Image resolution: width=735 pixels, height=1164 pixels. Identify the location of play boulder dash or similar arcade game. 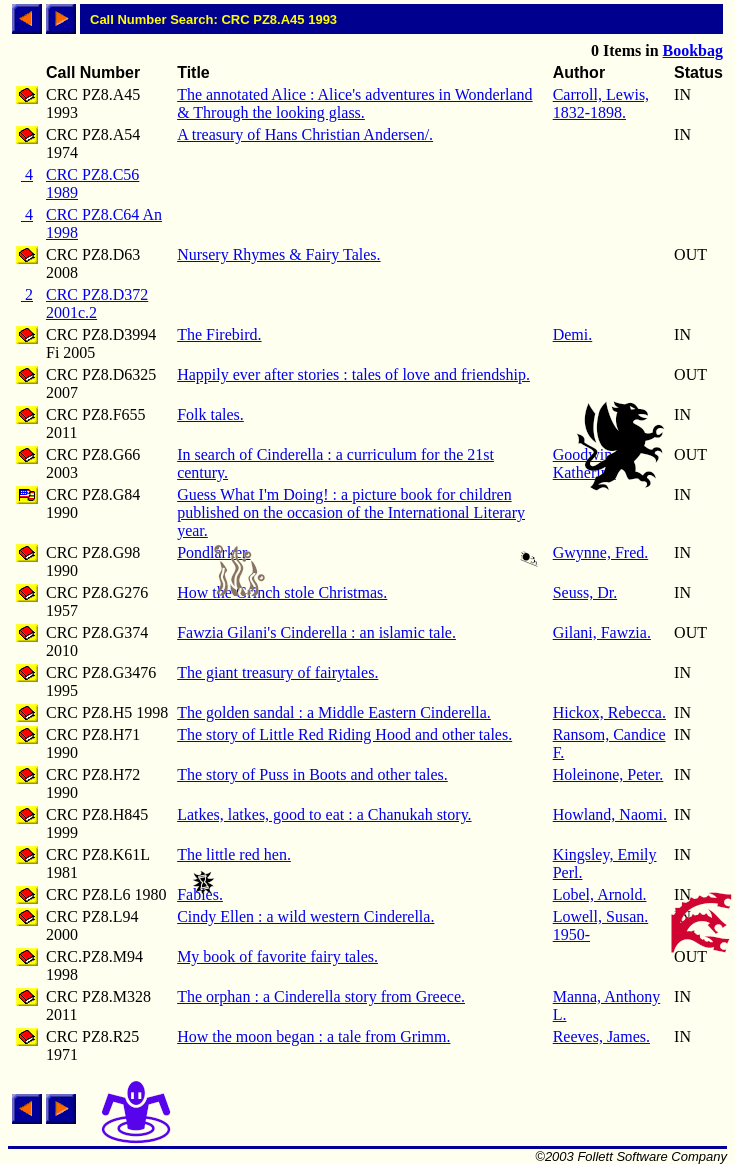
(529, 559).